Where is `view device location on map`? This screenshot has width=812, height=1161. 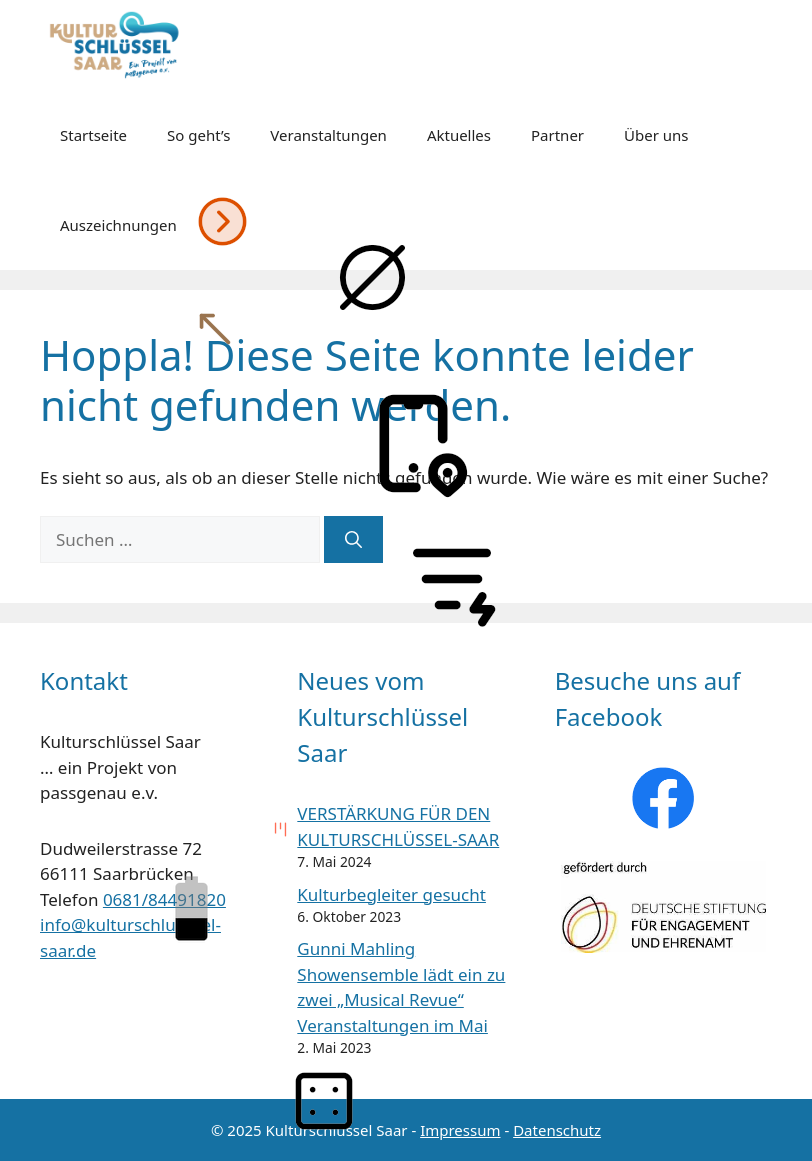 view device location on map is located at coordinates (413, 443).